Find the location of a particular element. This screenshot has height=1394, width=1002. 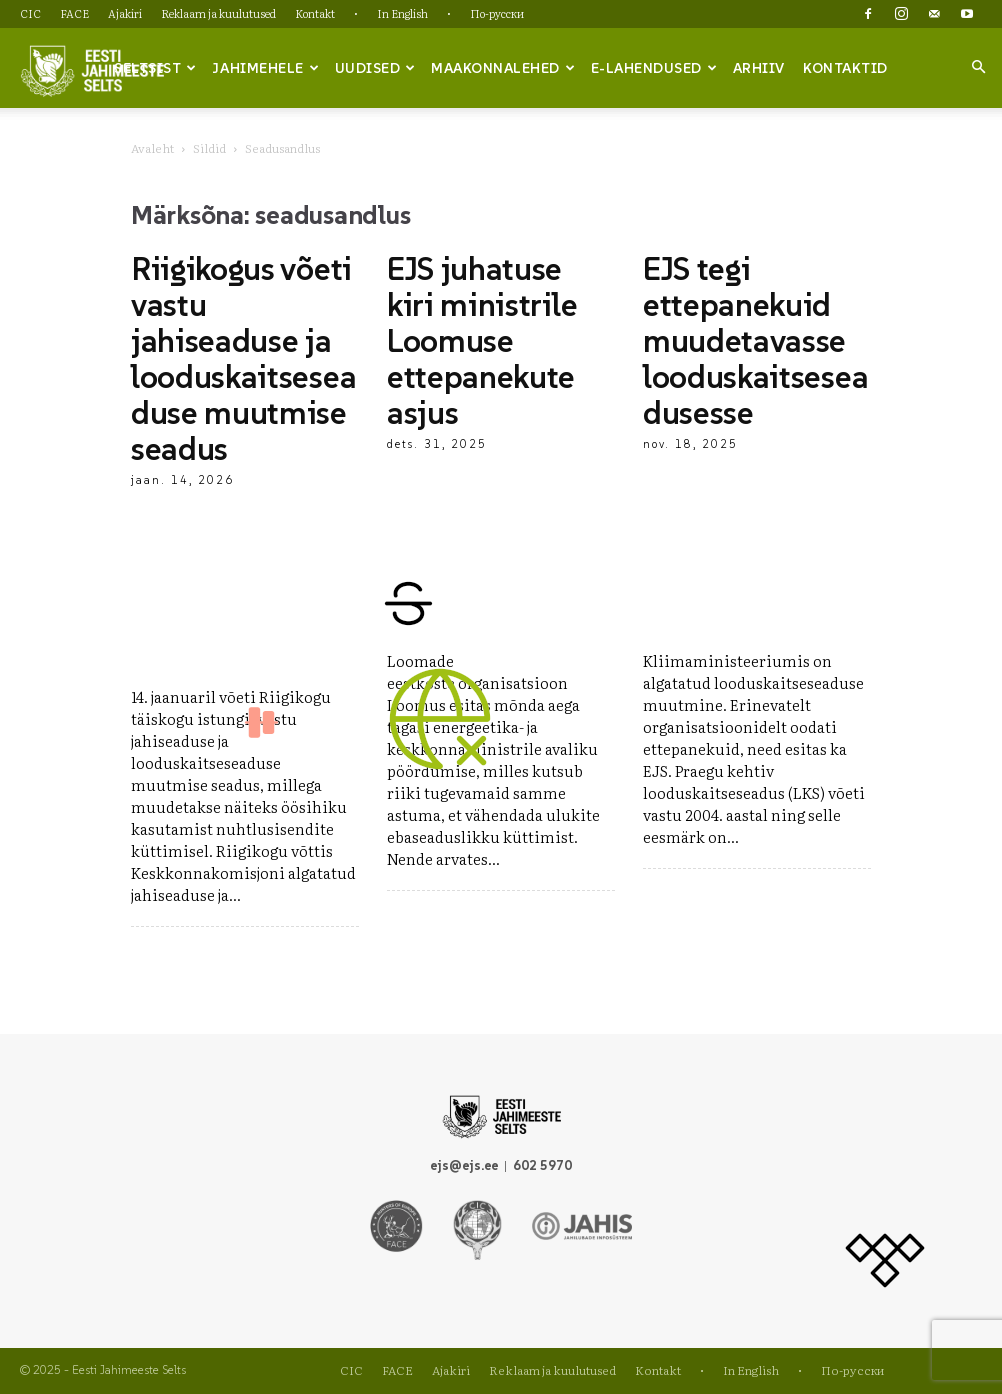

open the Tidal music streaming app is located at coordinates (885, 1258).